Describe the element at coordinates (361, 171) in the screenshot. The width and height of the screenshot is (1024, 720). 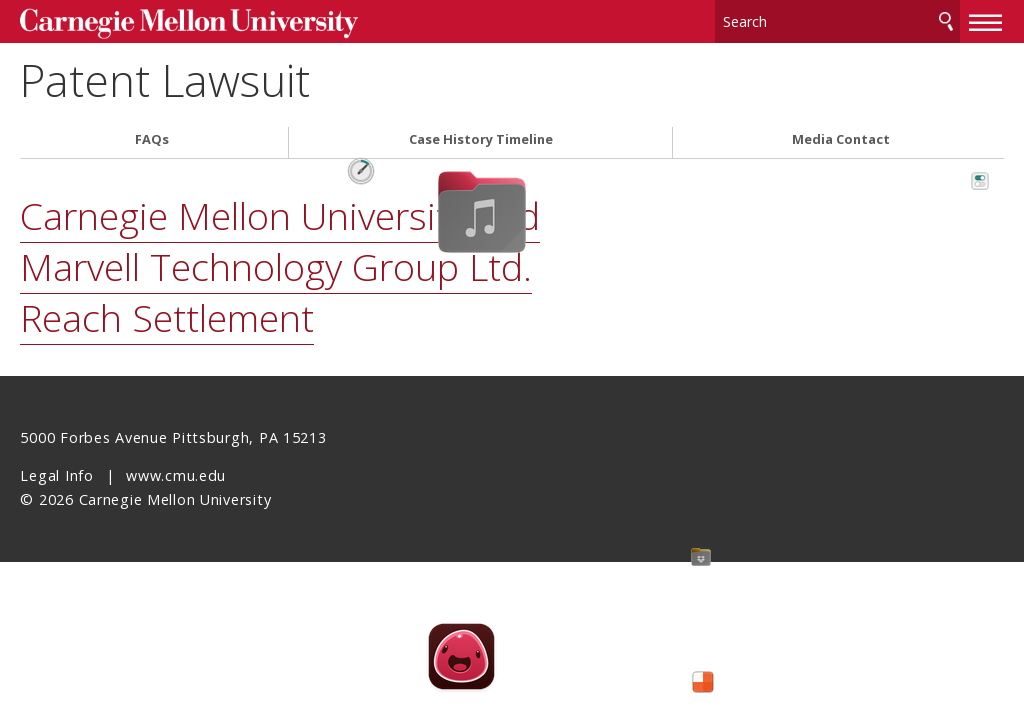
I see `launch sysprof system profiler` at that location.